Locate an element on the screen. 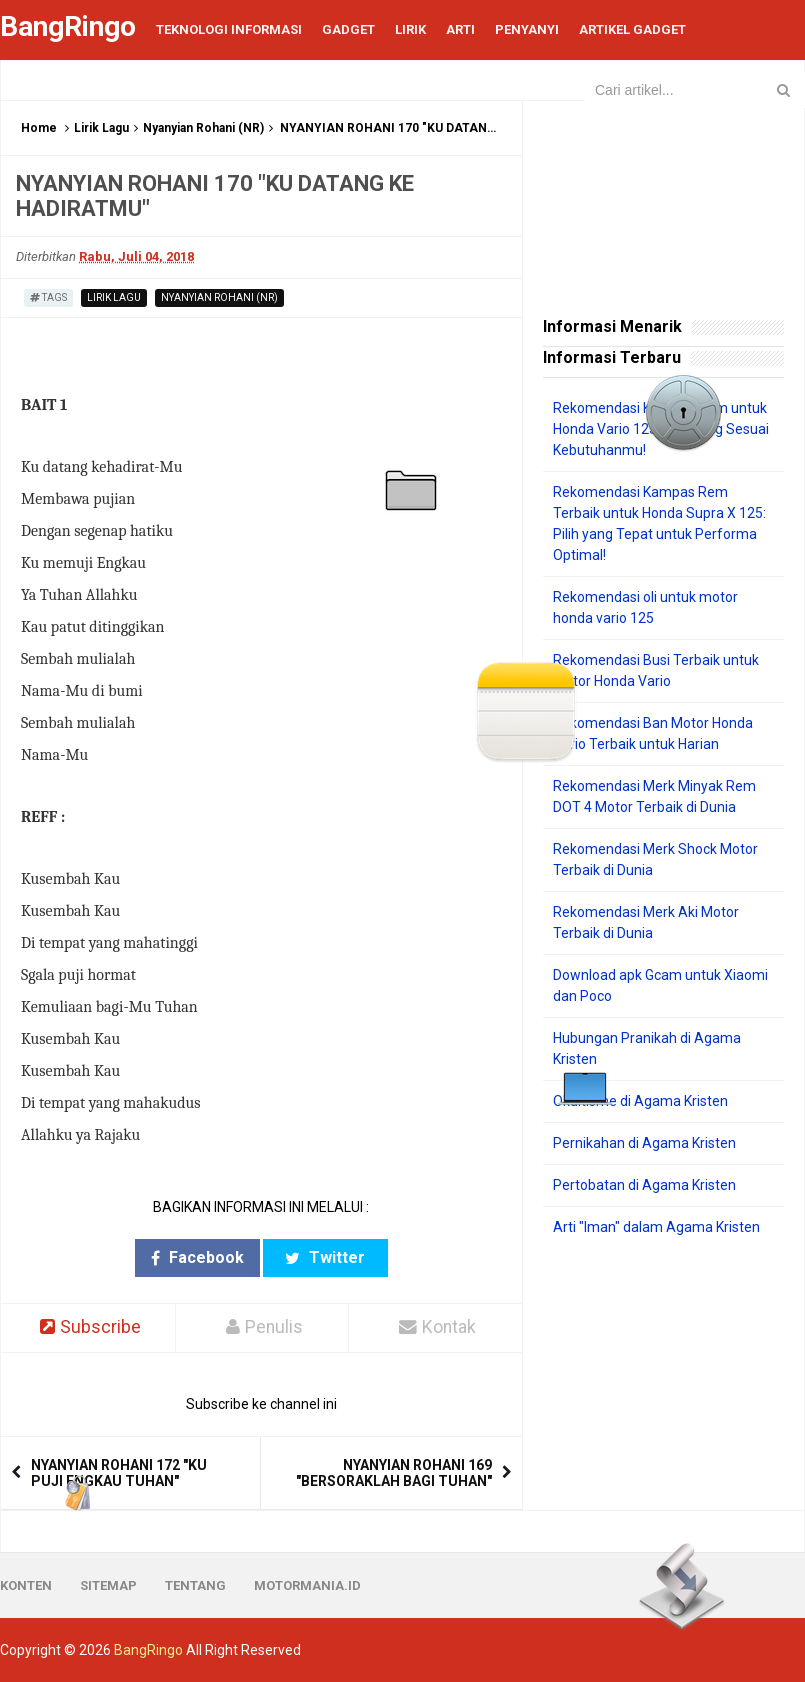  view and manage kerberos authentication tickets is located at coordinates (78, 1493).